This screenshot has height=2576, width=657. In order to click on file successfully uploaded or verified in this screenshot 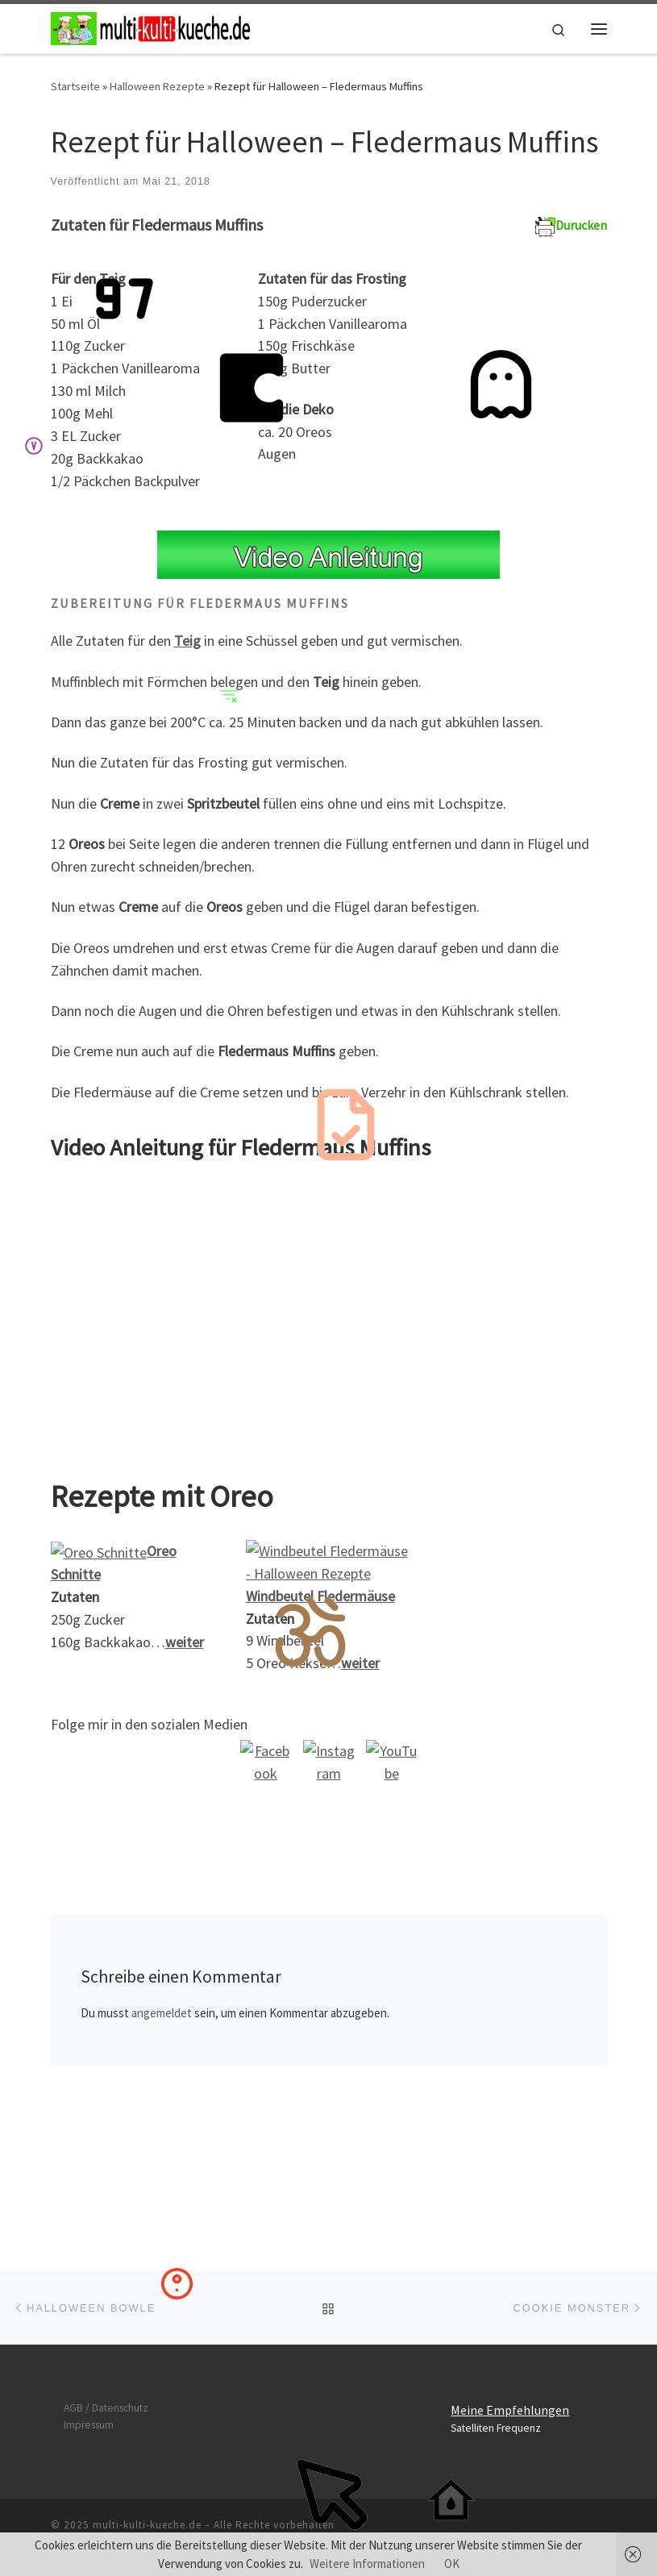, I will do `click(346, 1125)`.